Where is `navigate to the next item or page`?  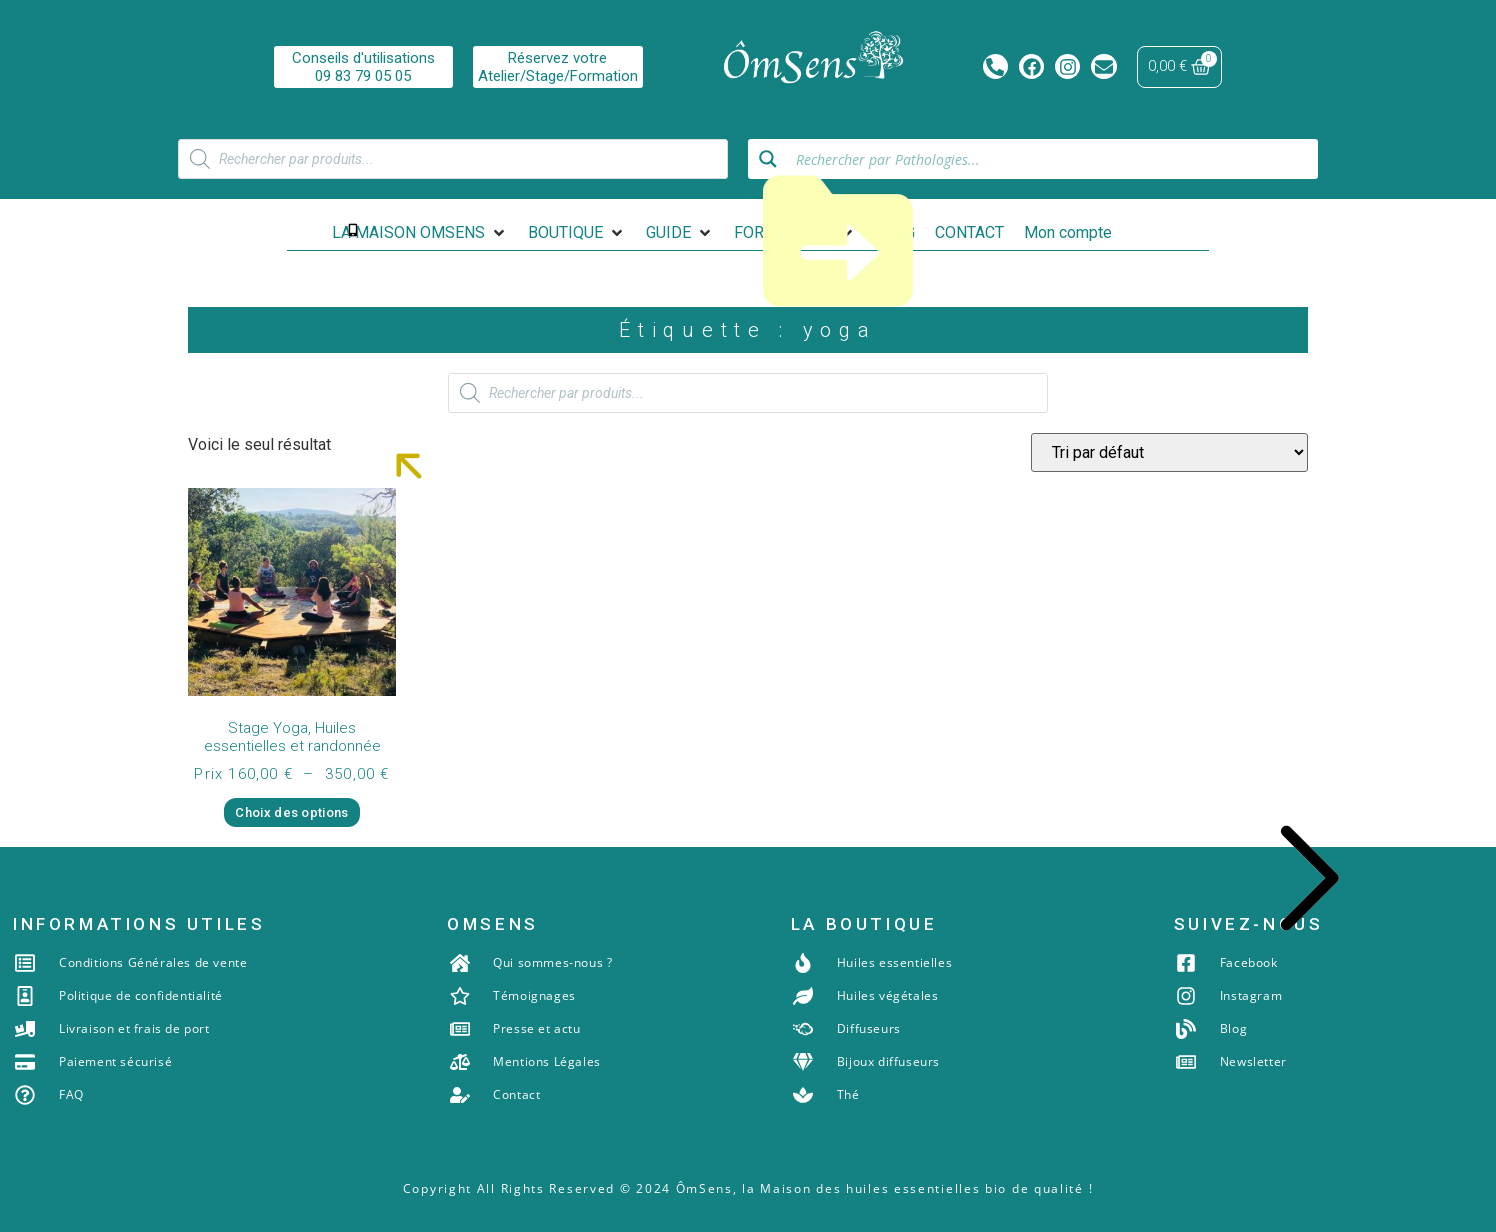 navigate to the next item or page is located at coordinates (1307, 878).